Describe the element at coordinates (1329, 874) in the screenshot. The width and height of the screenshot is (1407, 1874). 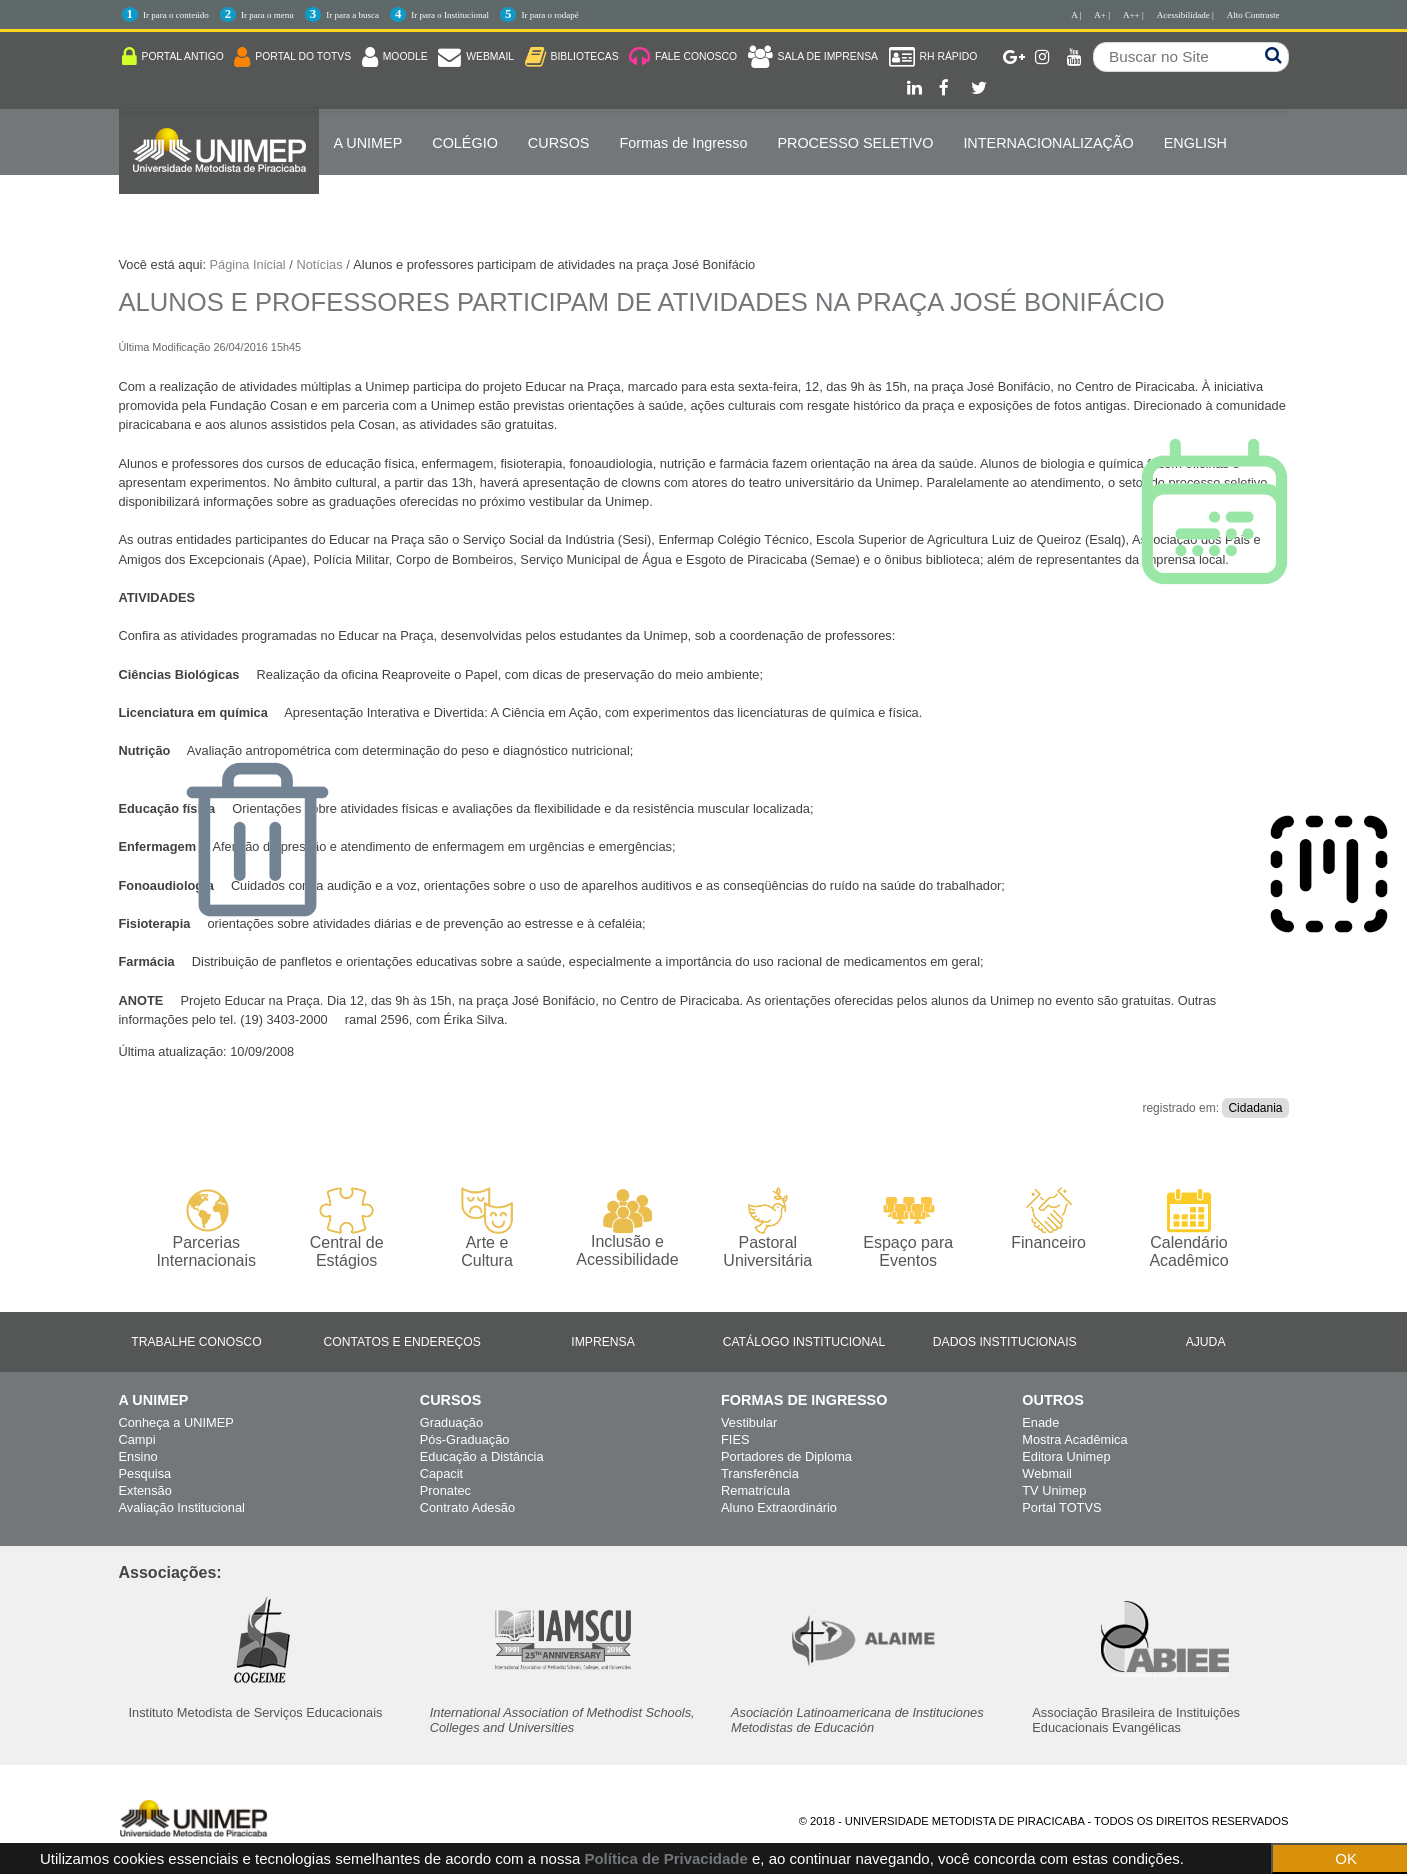
I see `create a new kanban board` at that location.